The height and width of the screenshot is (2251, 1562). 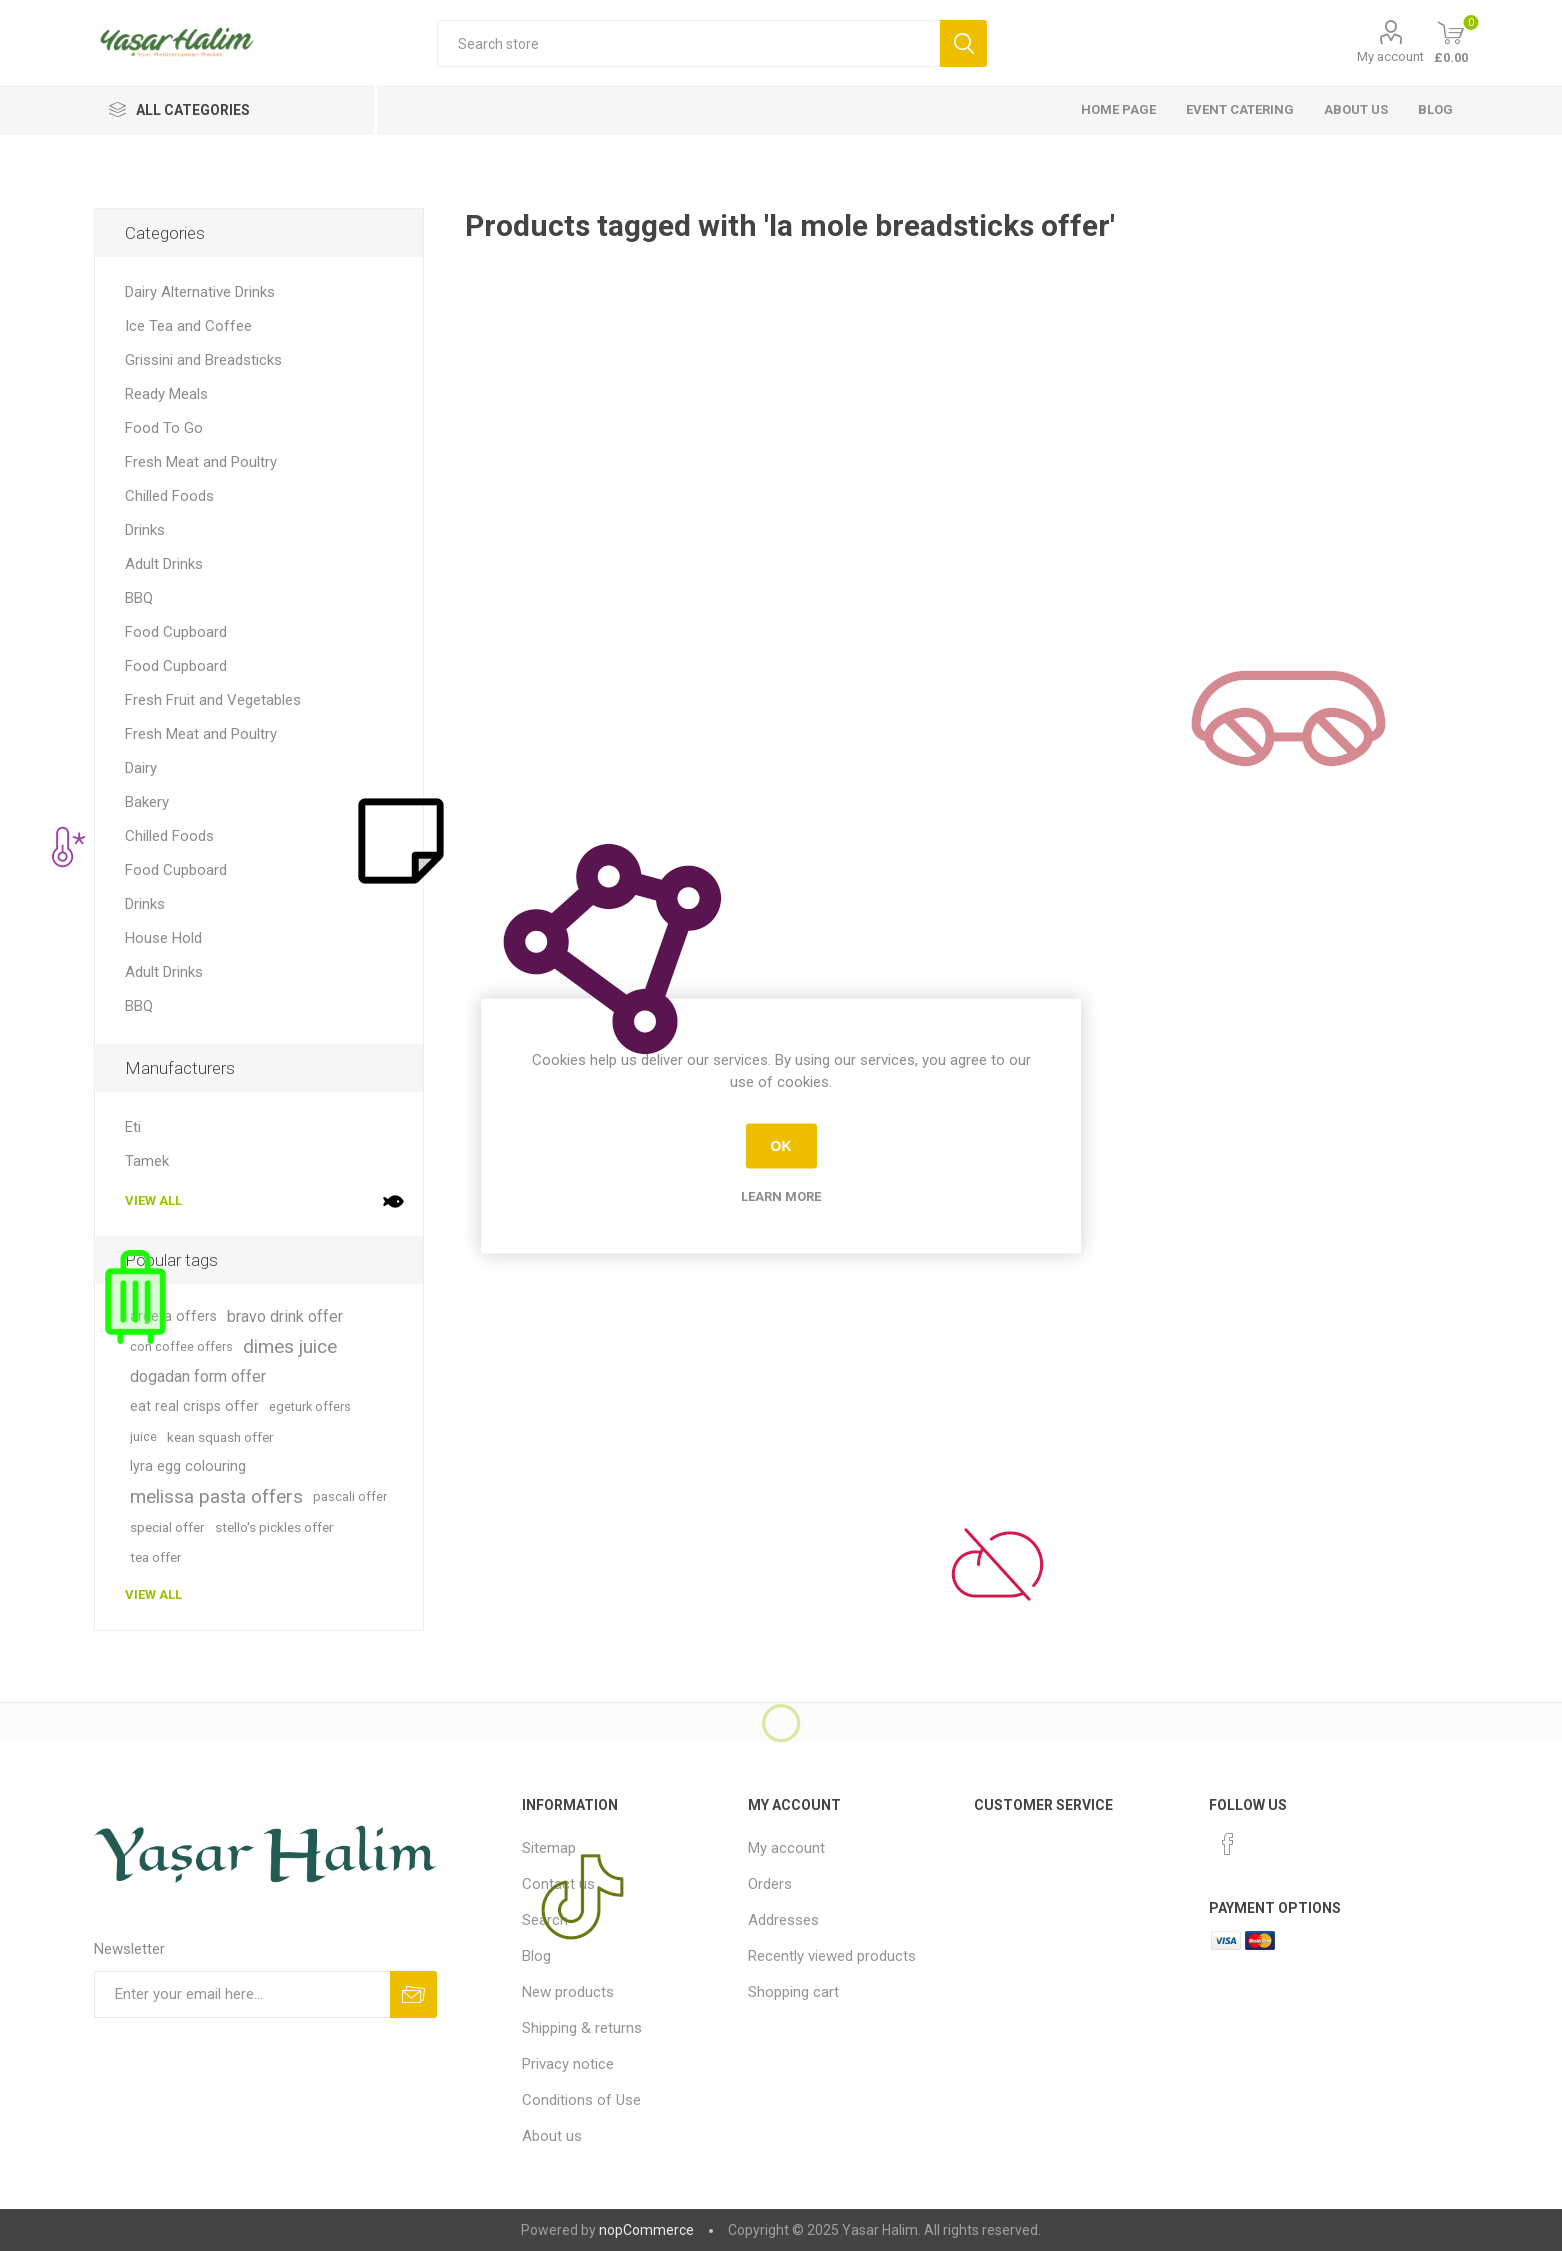 I want to click on indicates seafood or fish-related content, so click(x=393, y=1201).